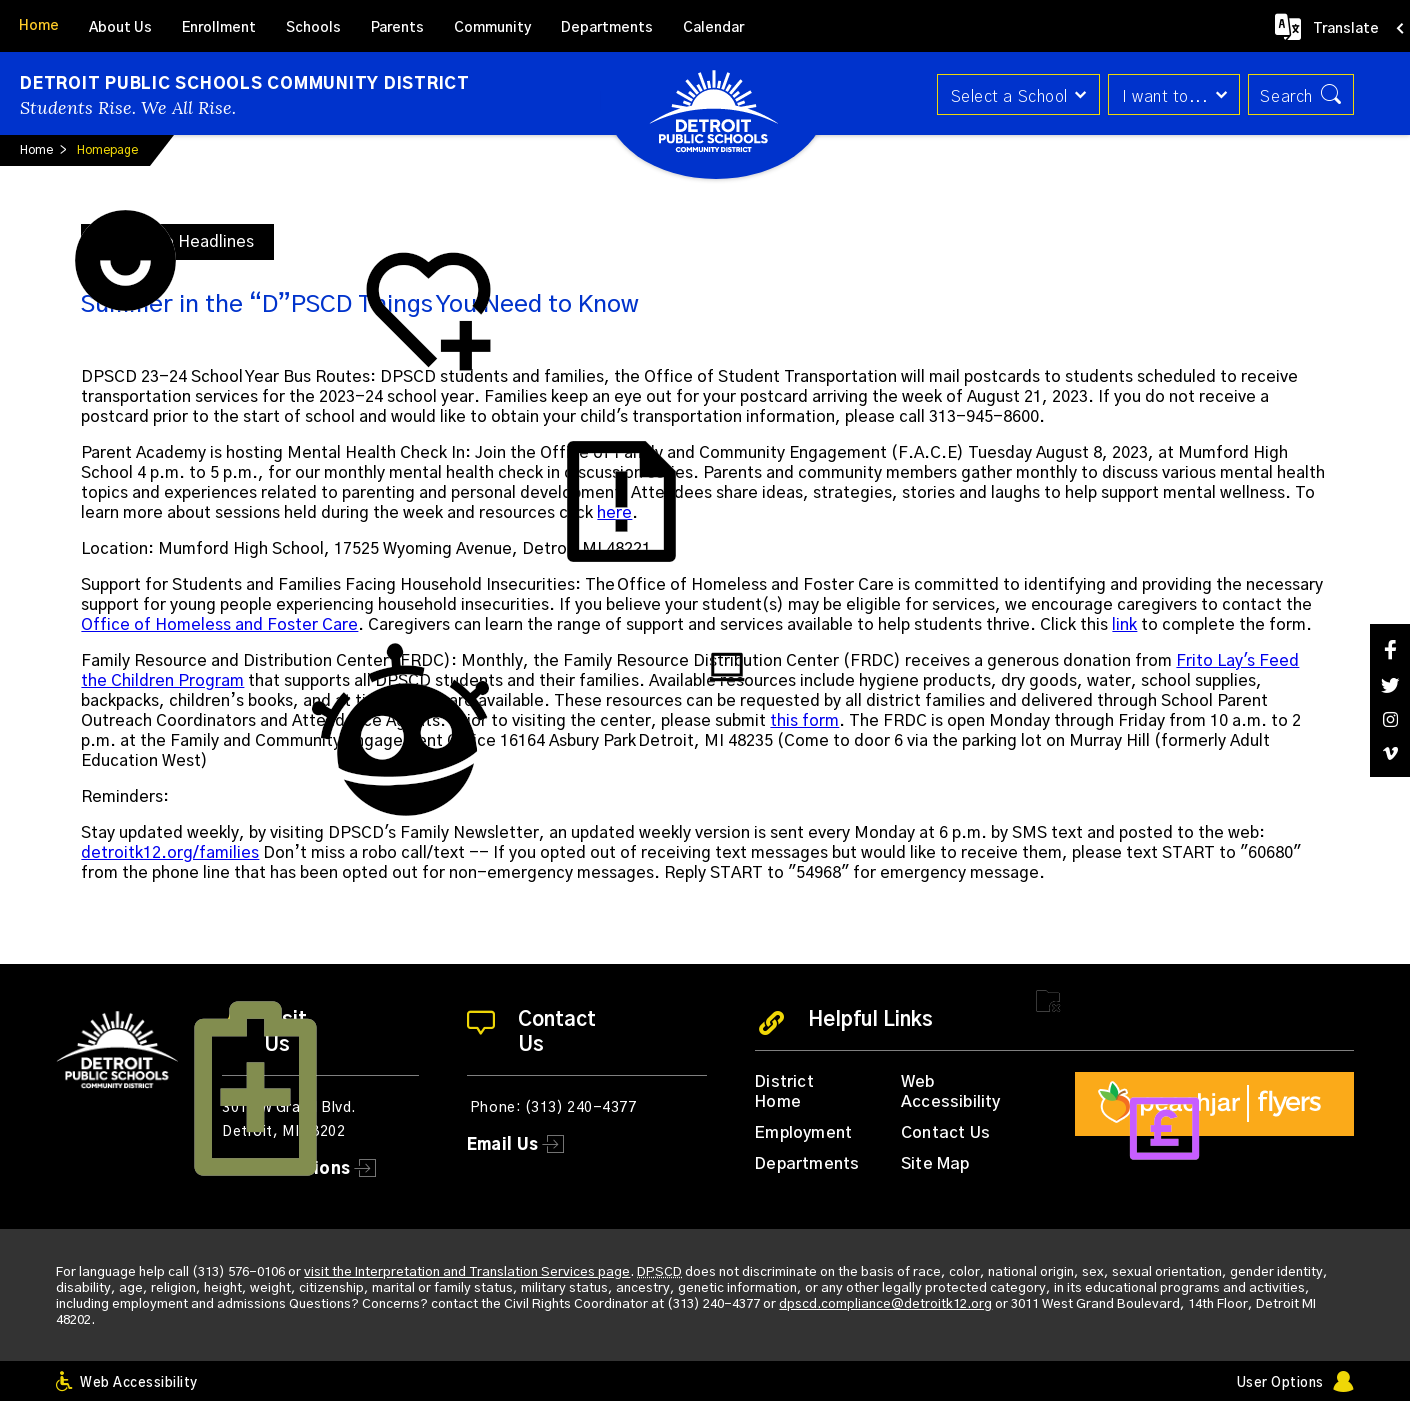 The width and height of the screenshot is (1410, 1401). Describe the element at coordinates (1164, 1128) in the screenshot. I see `view balance in british pounds` at that location.